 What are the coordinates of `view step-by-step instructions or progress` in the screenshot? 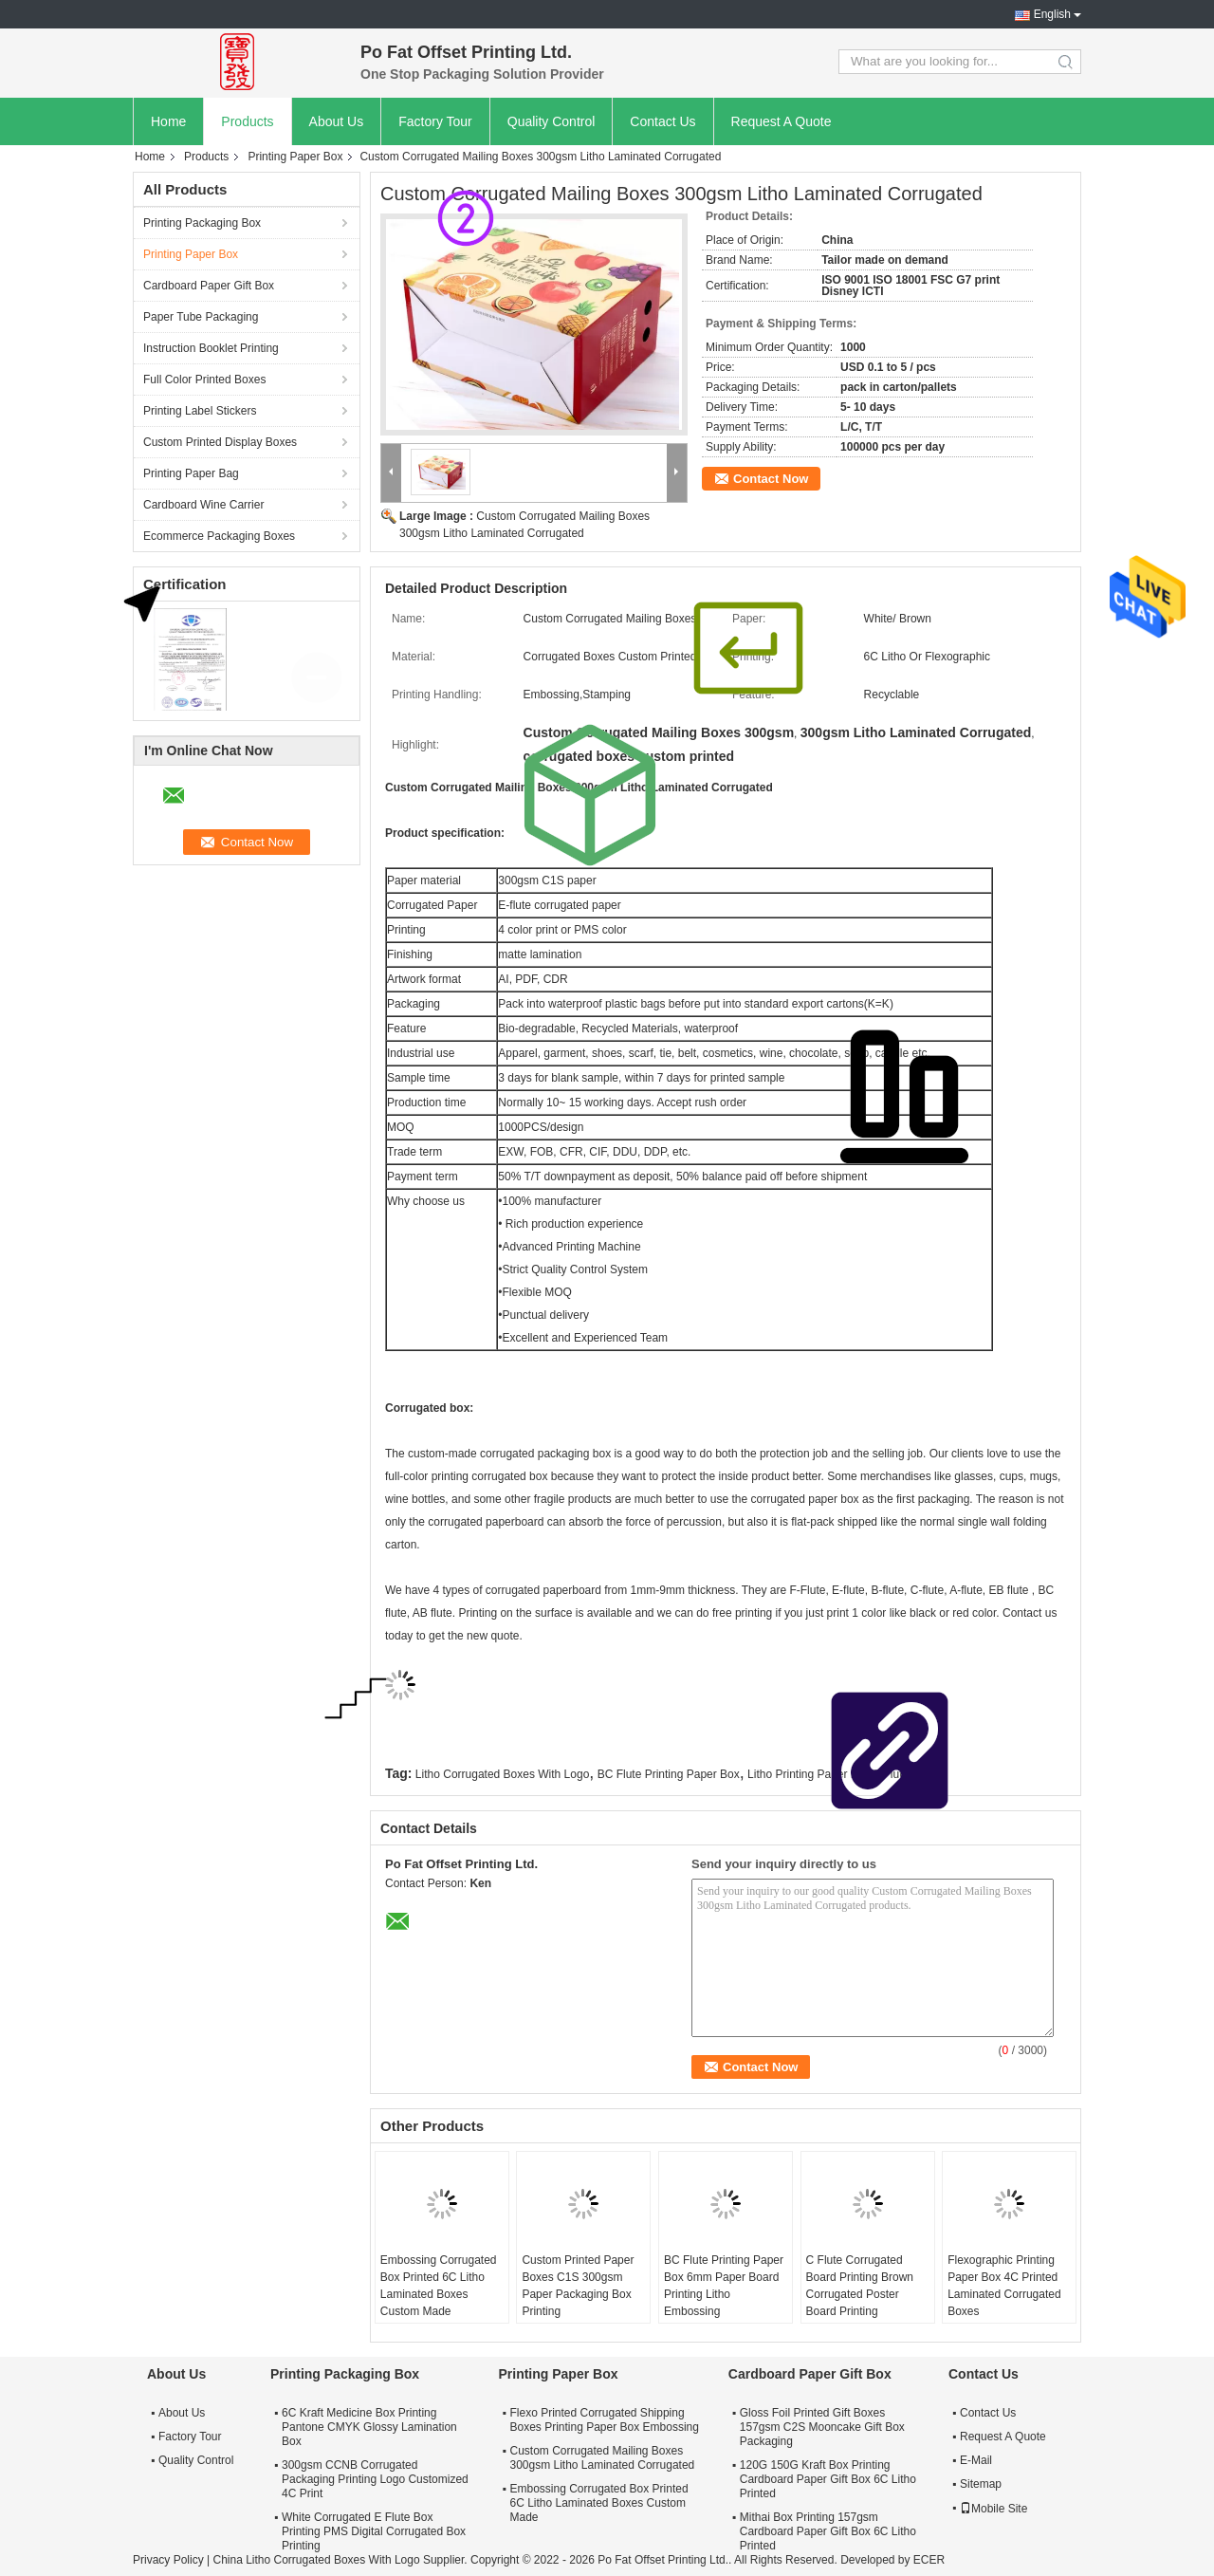 It's located at (356, 1698).